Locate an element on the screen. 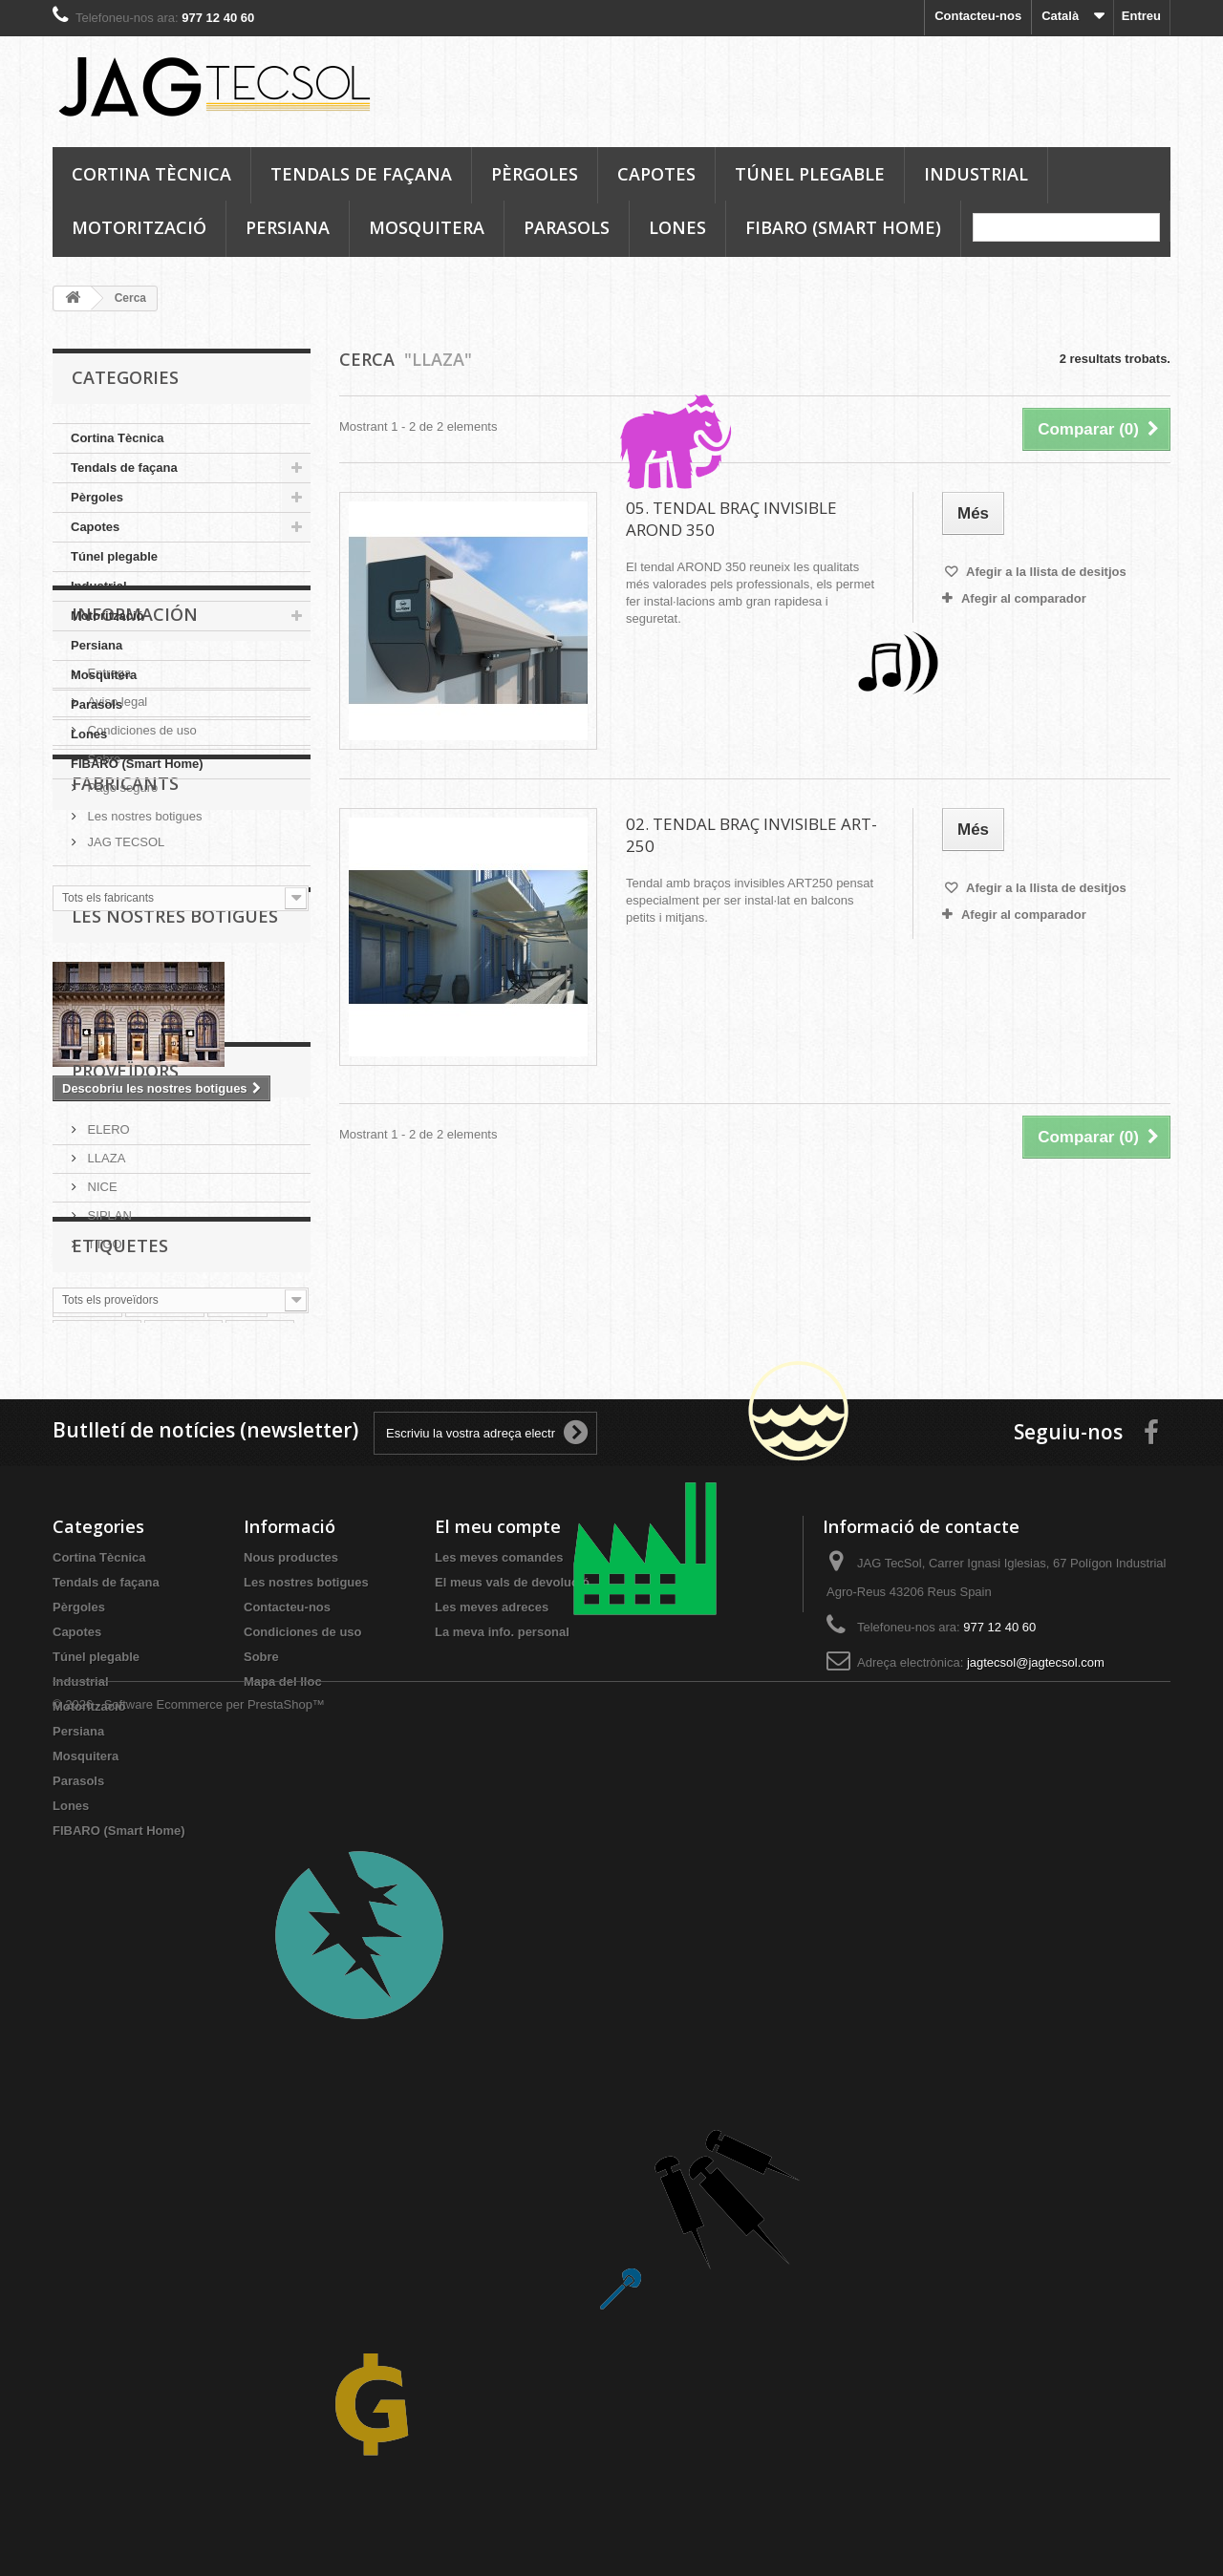 This screenshot has height=2576, width=1223. indicates ocean or maritime game mode is located at coordinates (798, 1411).